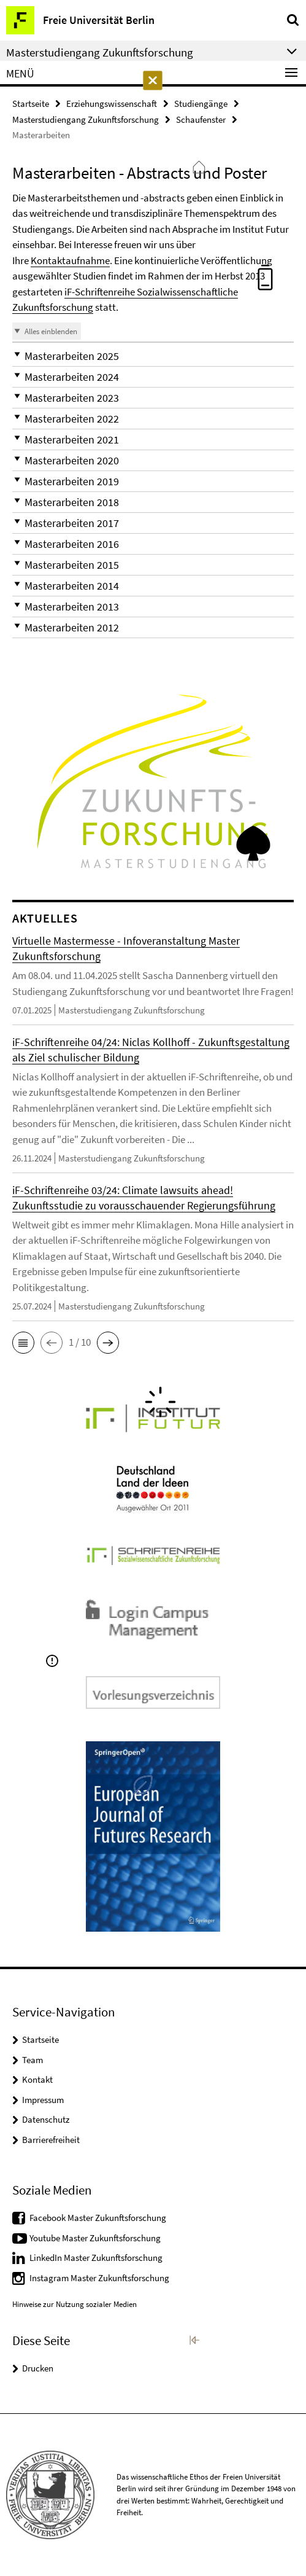 The image size is (306, 2576). I want to click on loading content in progress, so click(160, 1402).